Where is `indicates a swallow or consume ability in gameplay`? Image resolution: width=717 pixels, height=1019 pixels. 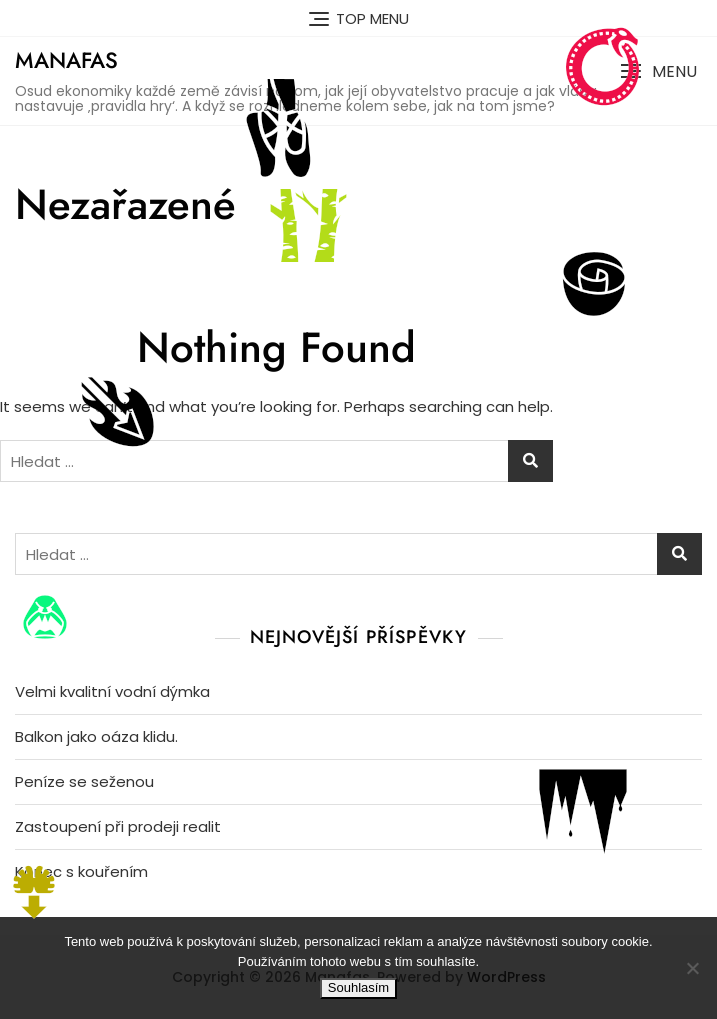 indicates a swallow or consume ability in gameplay is located at coordinates (45, 617).